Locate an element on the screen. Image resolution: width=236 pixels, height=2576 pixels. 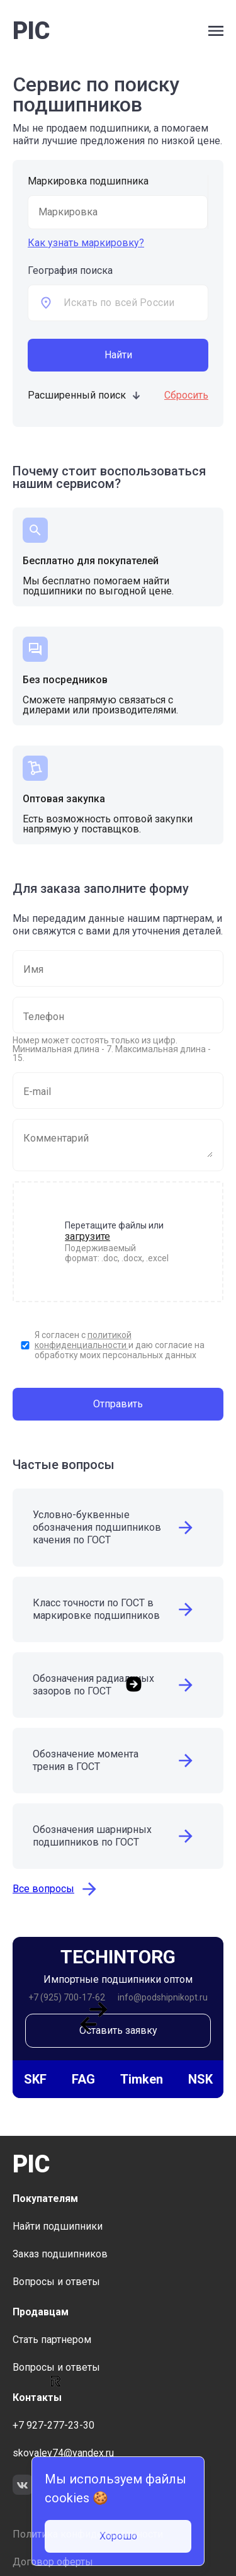
open the Revolut banking app is located at coordinates (55, 2381).